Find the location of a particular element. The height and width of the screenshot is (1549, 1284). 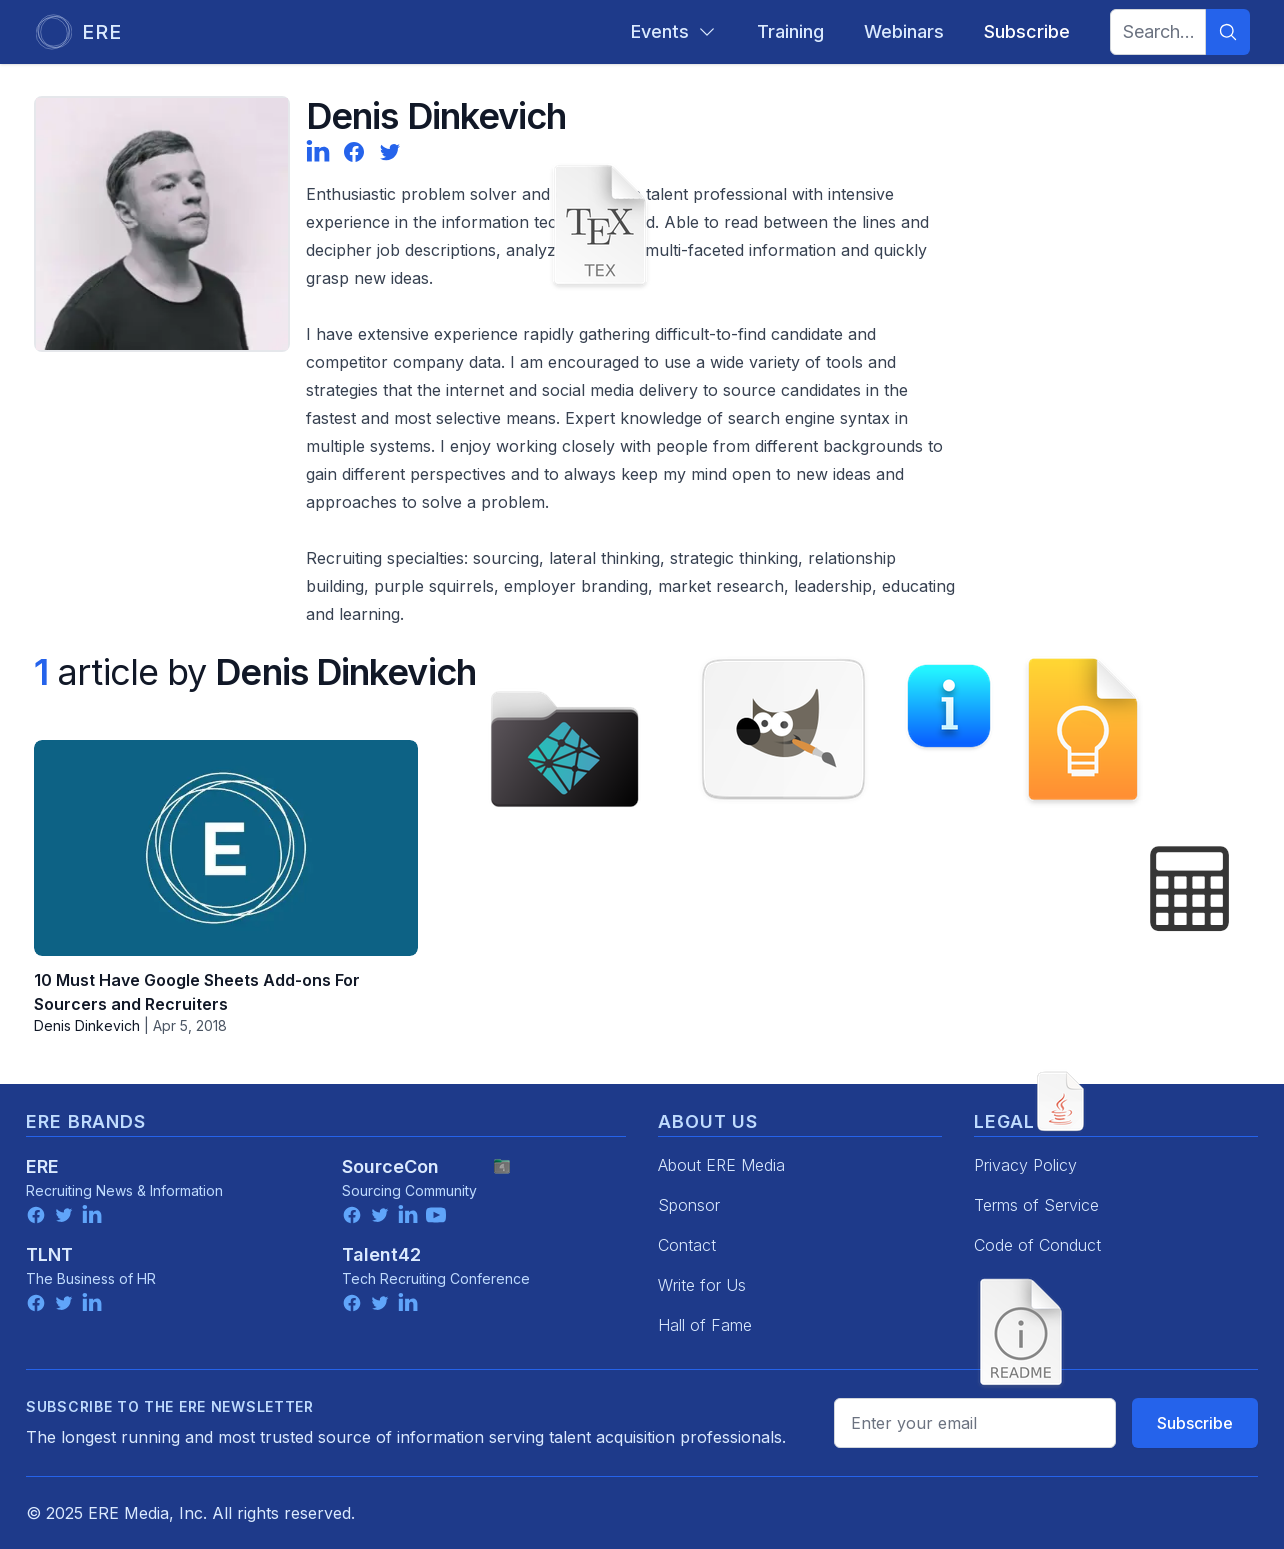

open the calculator app is located at coordinates (1186, 888).